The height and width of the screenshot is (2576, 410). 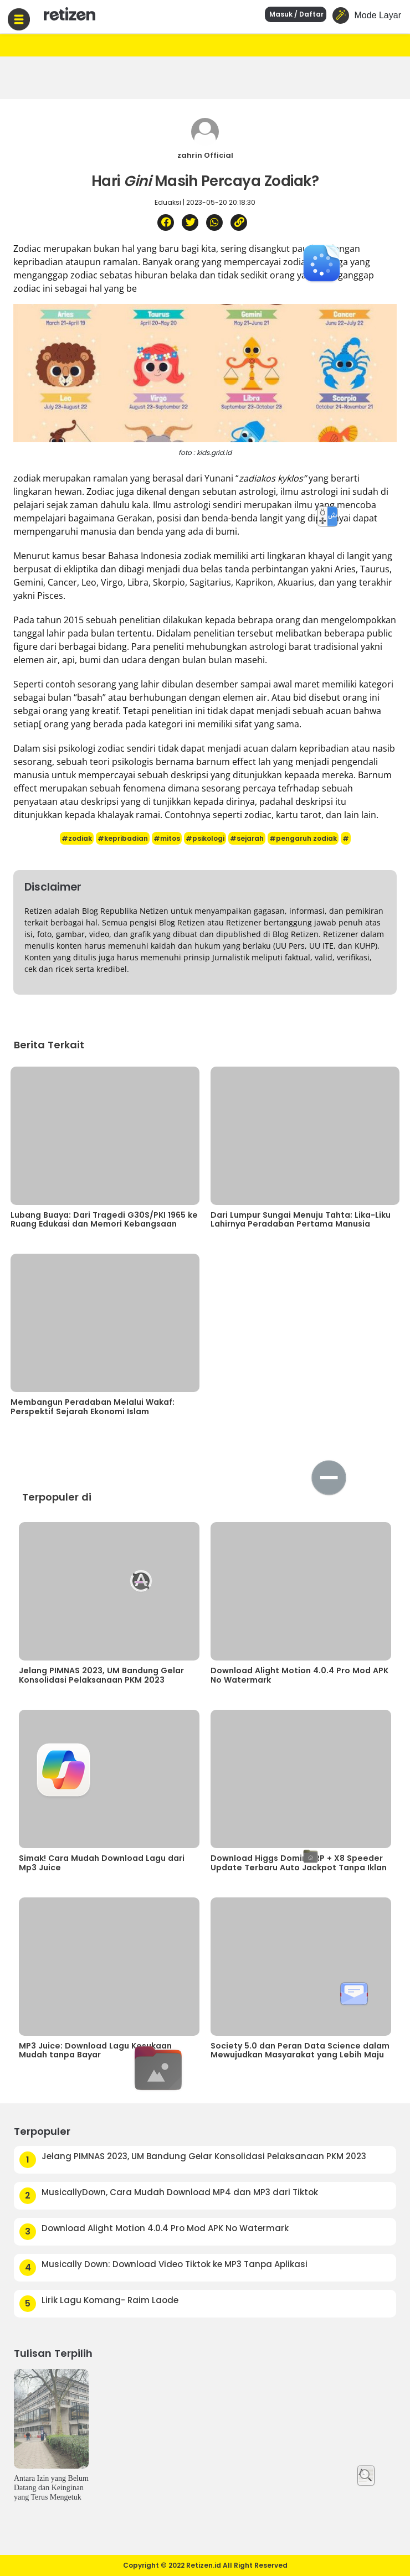 What do you see at coordinates (310, 1856) in the screenshot?
I see `access your home folder` at bounding box center [310, 1856].